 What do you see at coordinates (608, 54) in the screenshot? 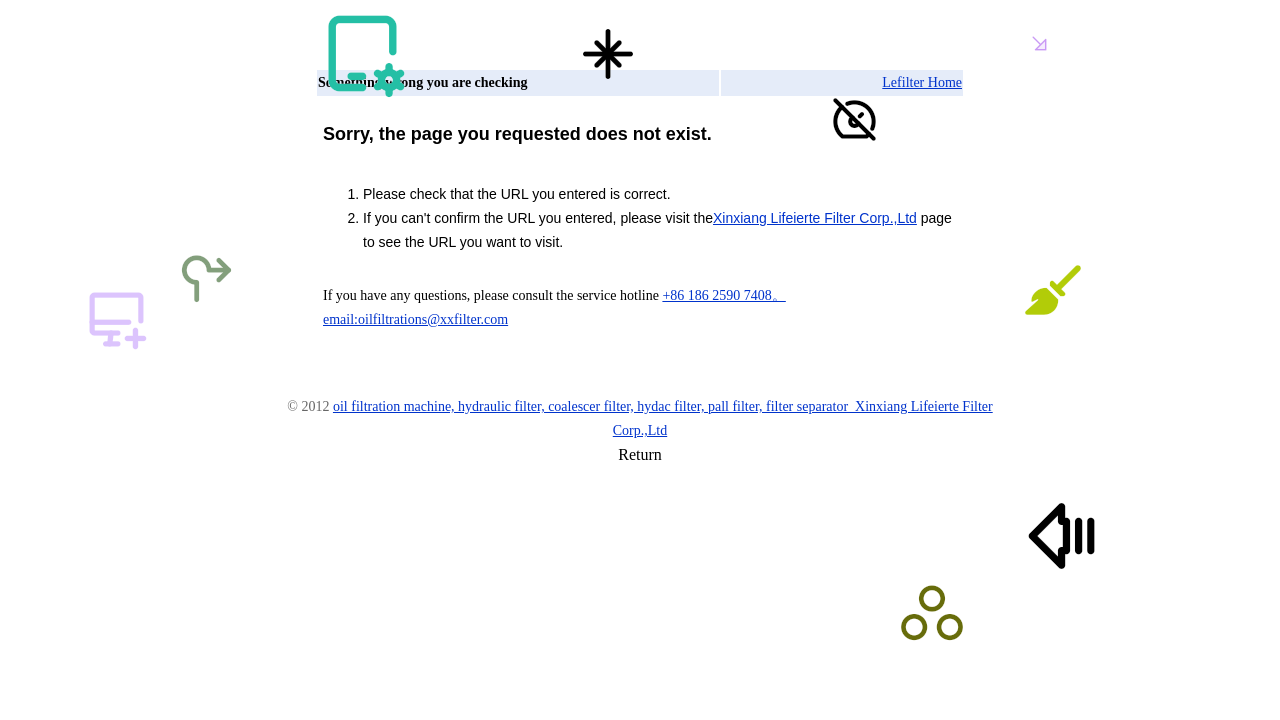
I see `set or view your north star goal` at bounding box center [608, 54].